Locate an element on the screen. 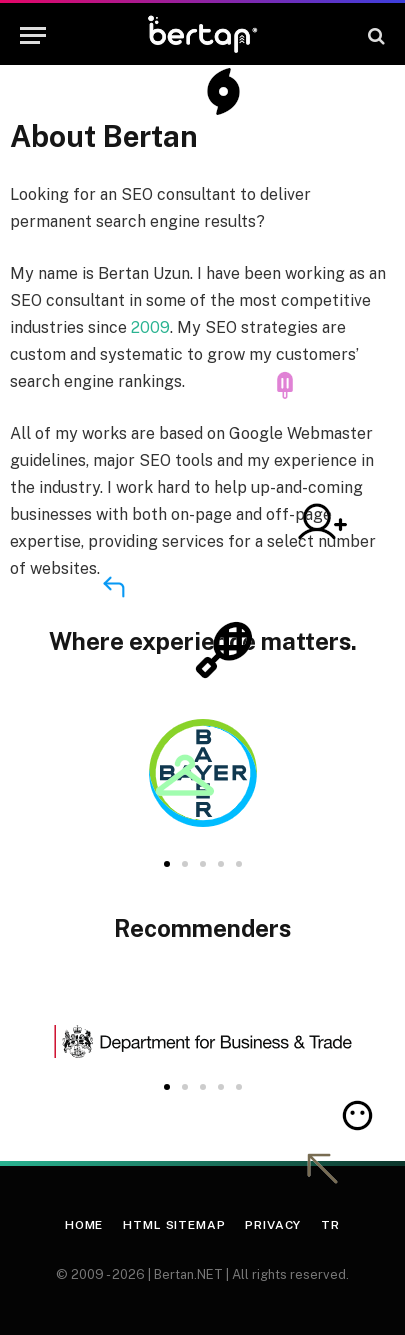  access your wardrobe or closet is located at coordinates (185, 778).